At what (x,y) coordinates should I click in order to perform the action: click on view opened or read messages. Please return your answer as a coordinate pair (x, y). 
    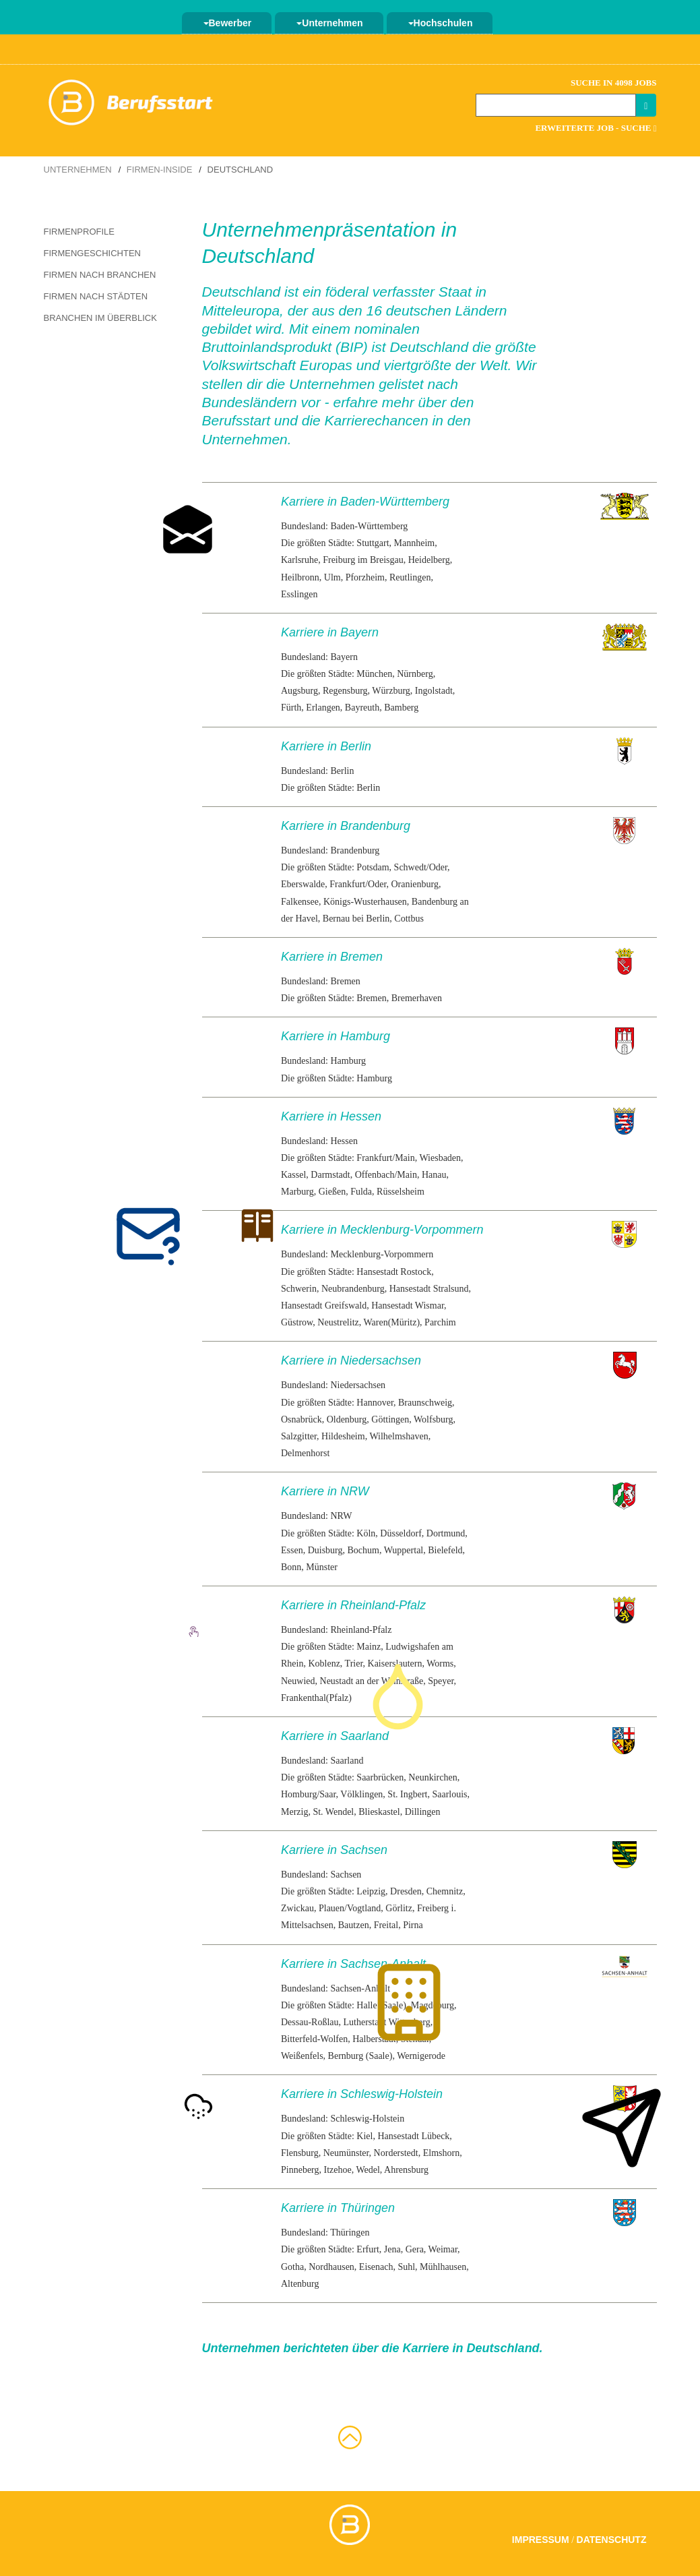
    Looking at the image, I should click on (187, 529).